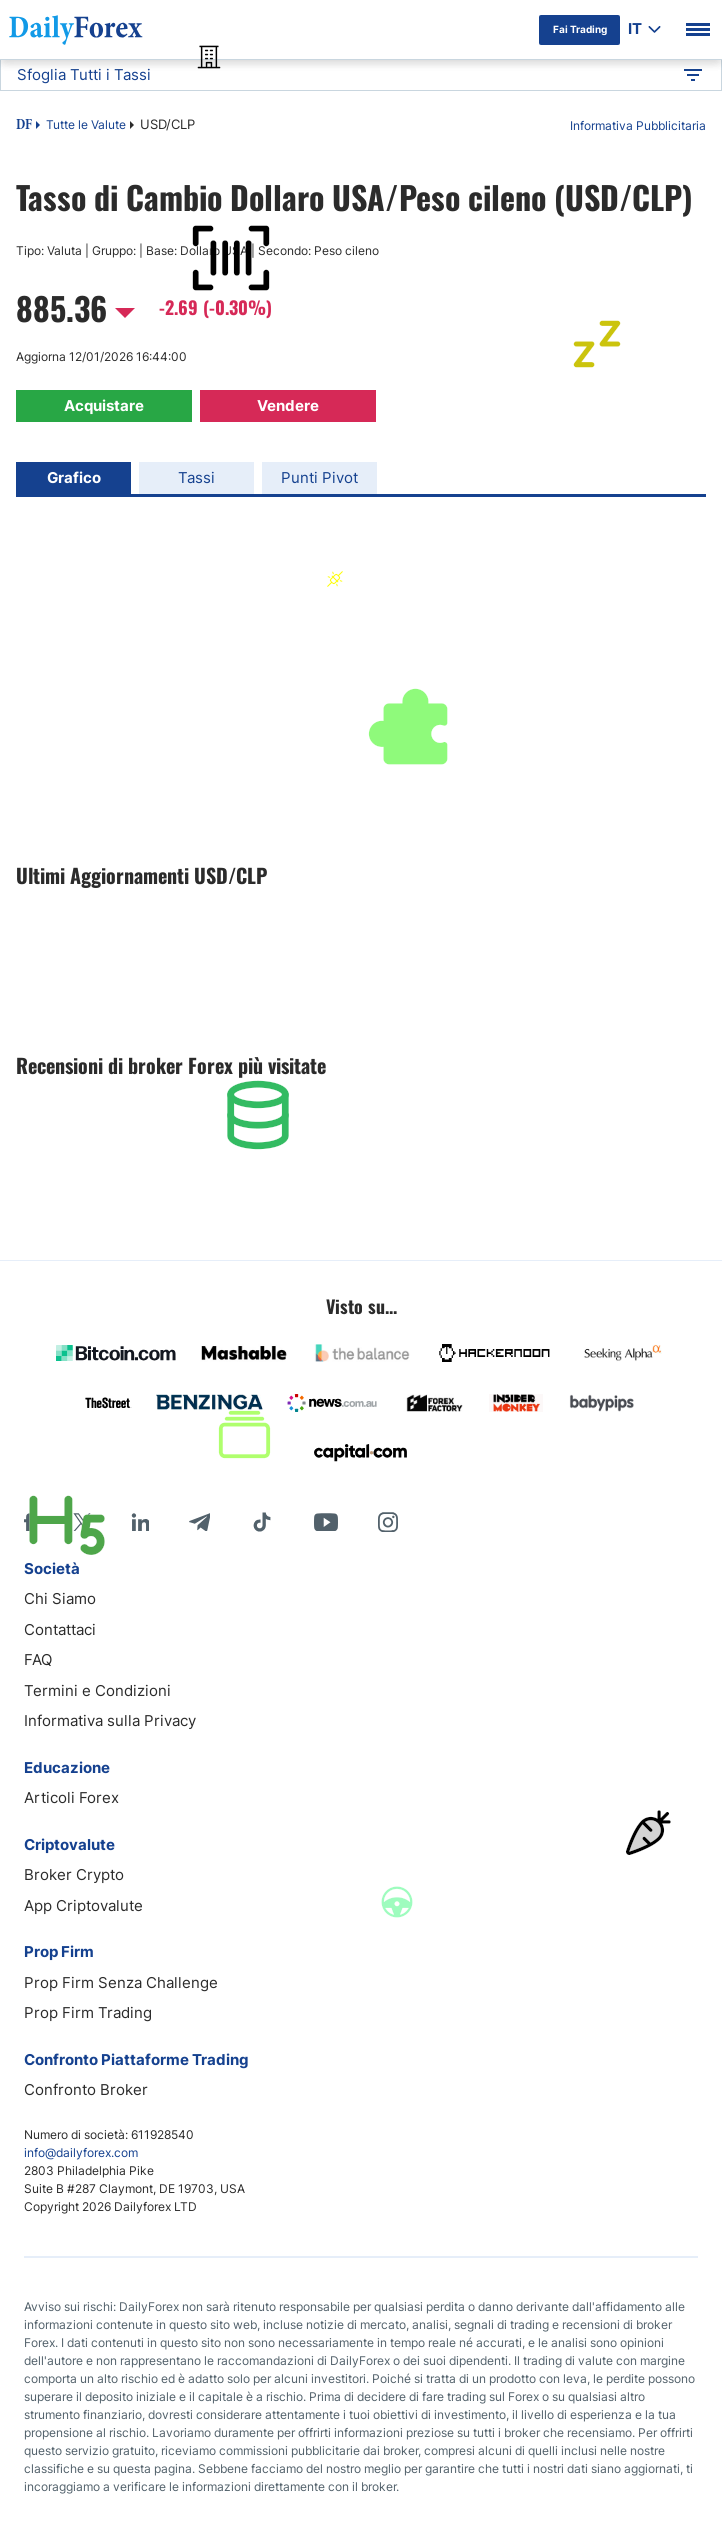 Image resolution: width=722 pixels, height=2528 pixels. What do you see at coordinates (335, 579) in the screenshot?
I see `indicates an active connection or paired devices` at bounding box center [335, 579].